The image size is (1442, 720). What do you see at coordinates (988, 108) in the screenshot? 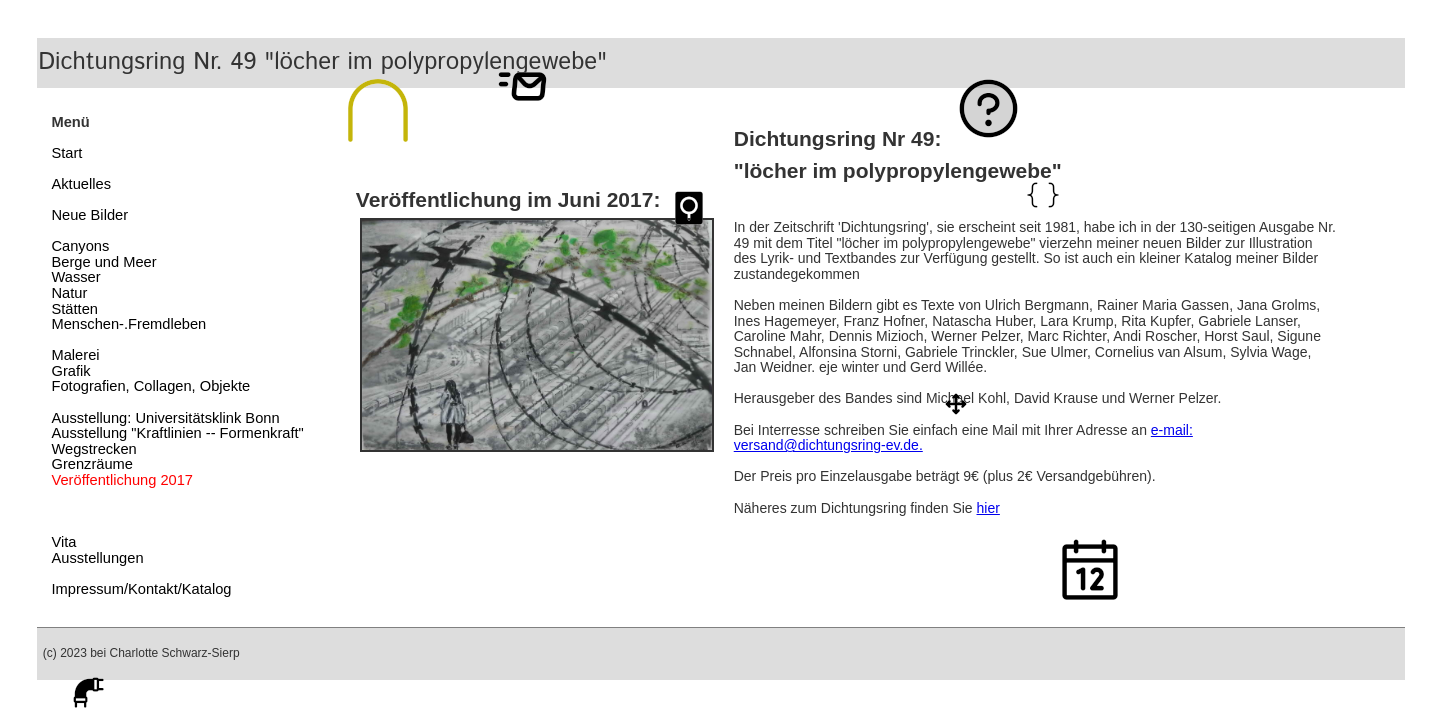
I see `access help or support information` at bounding box center [988, 108].